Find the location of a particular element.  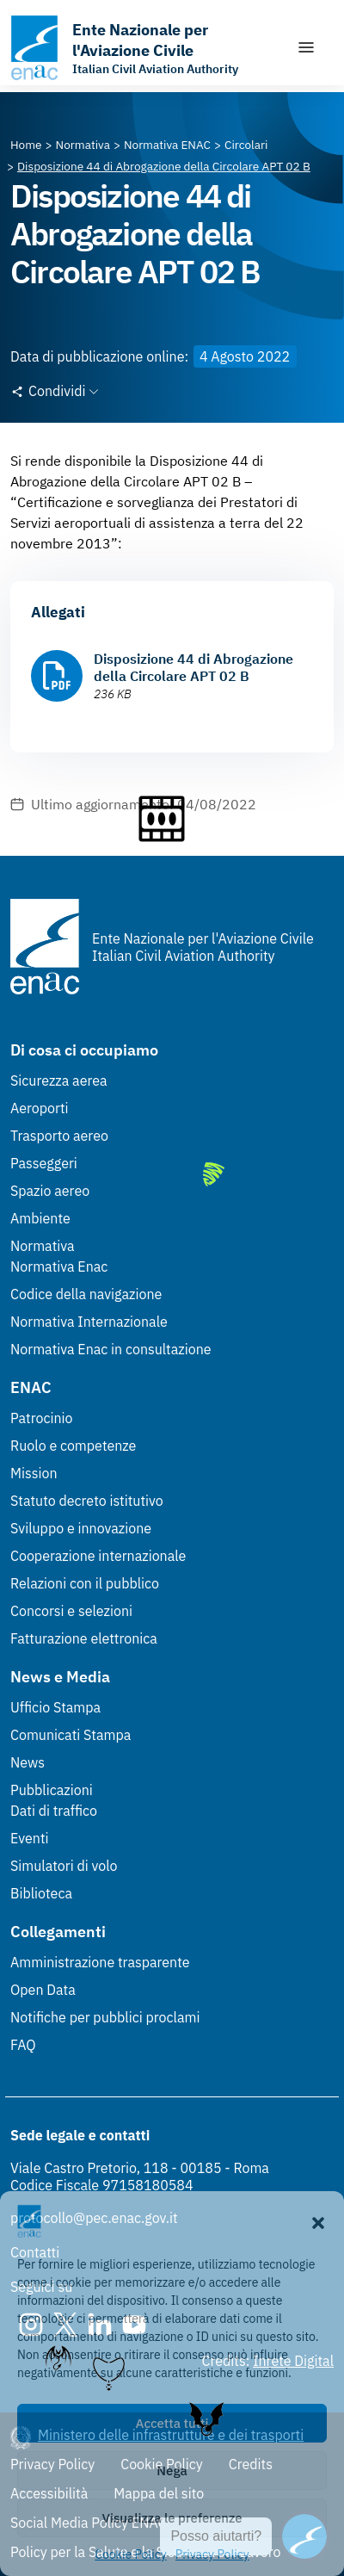

represents a villain or enemy character in a game is located at coordinates (58, 2357).